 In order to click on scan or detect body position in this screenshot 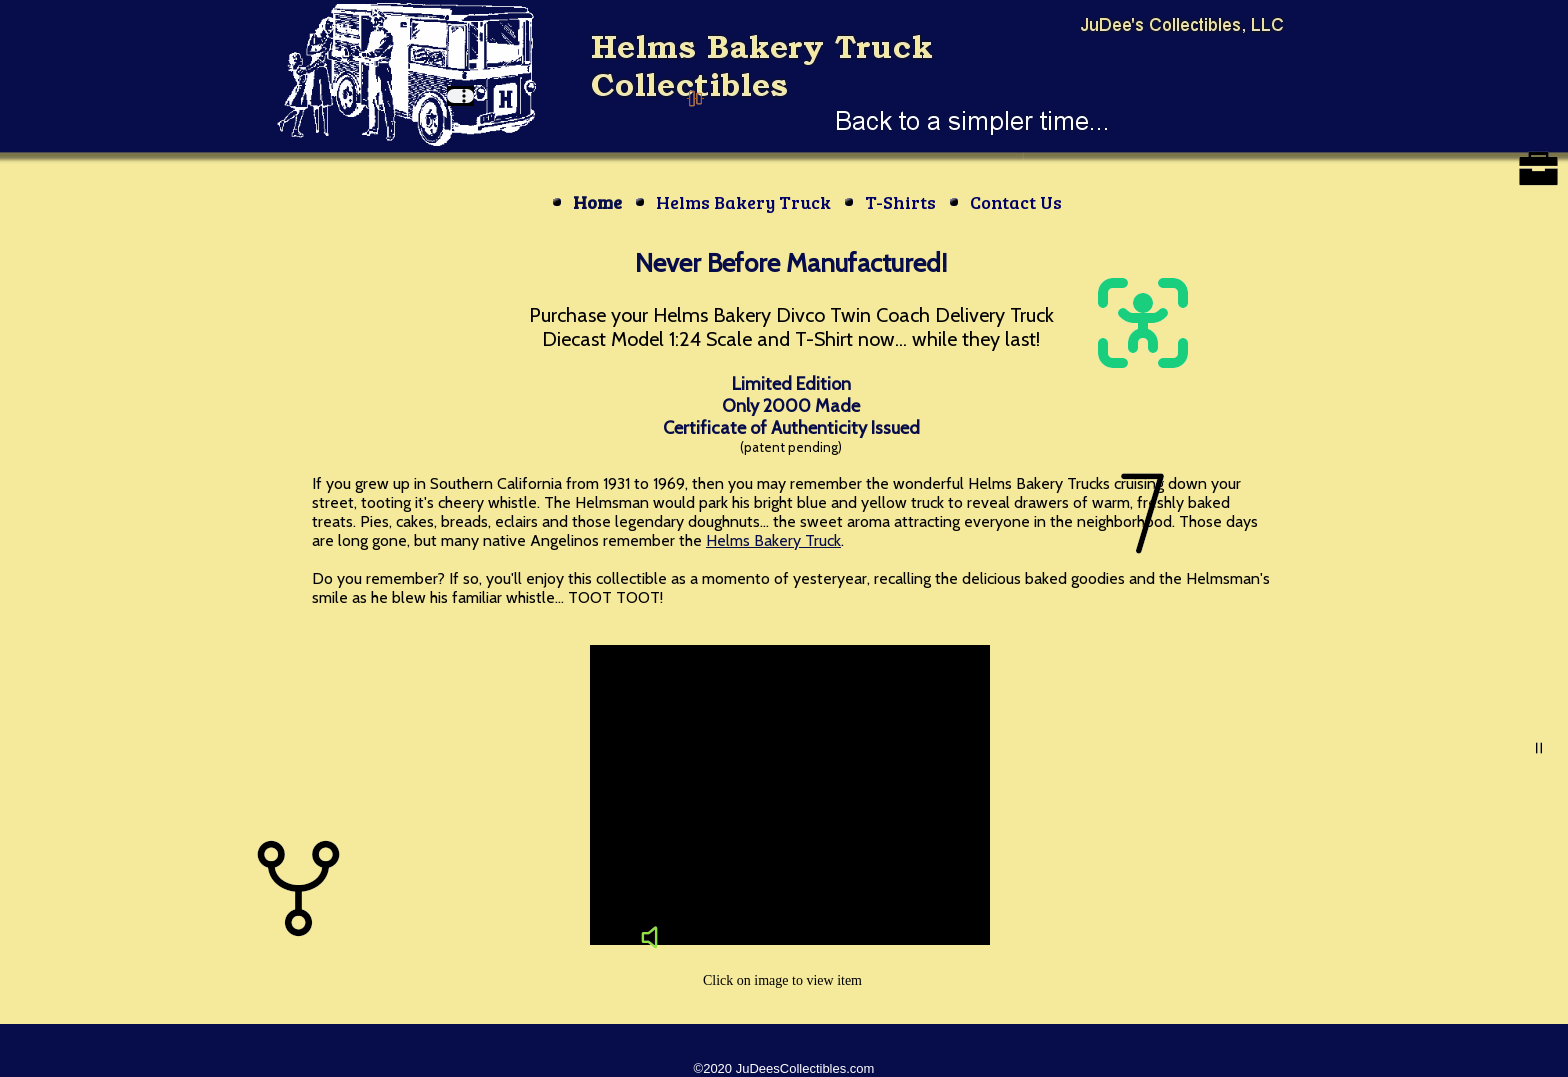, I will do `click(1143, 323)`.